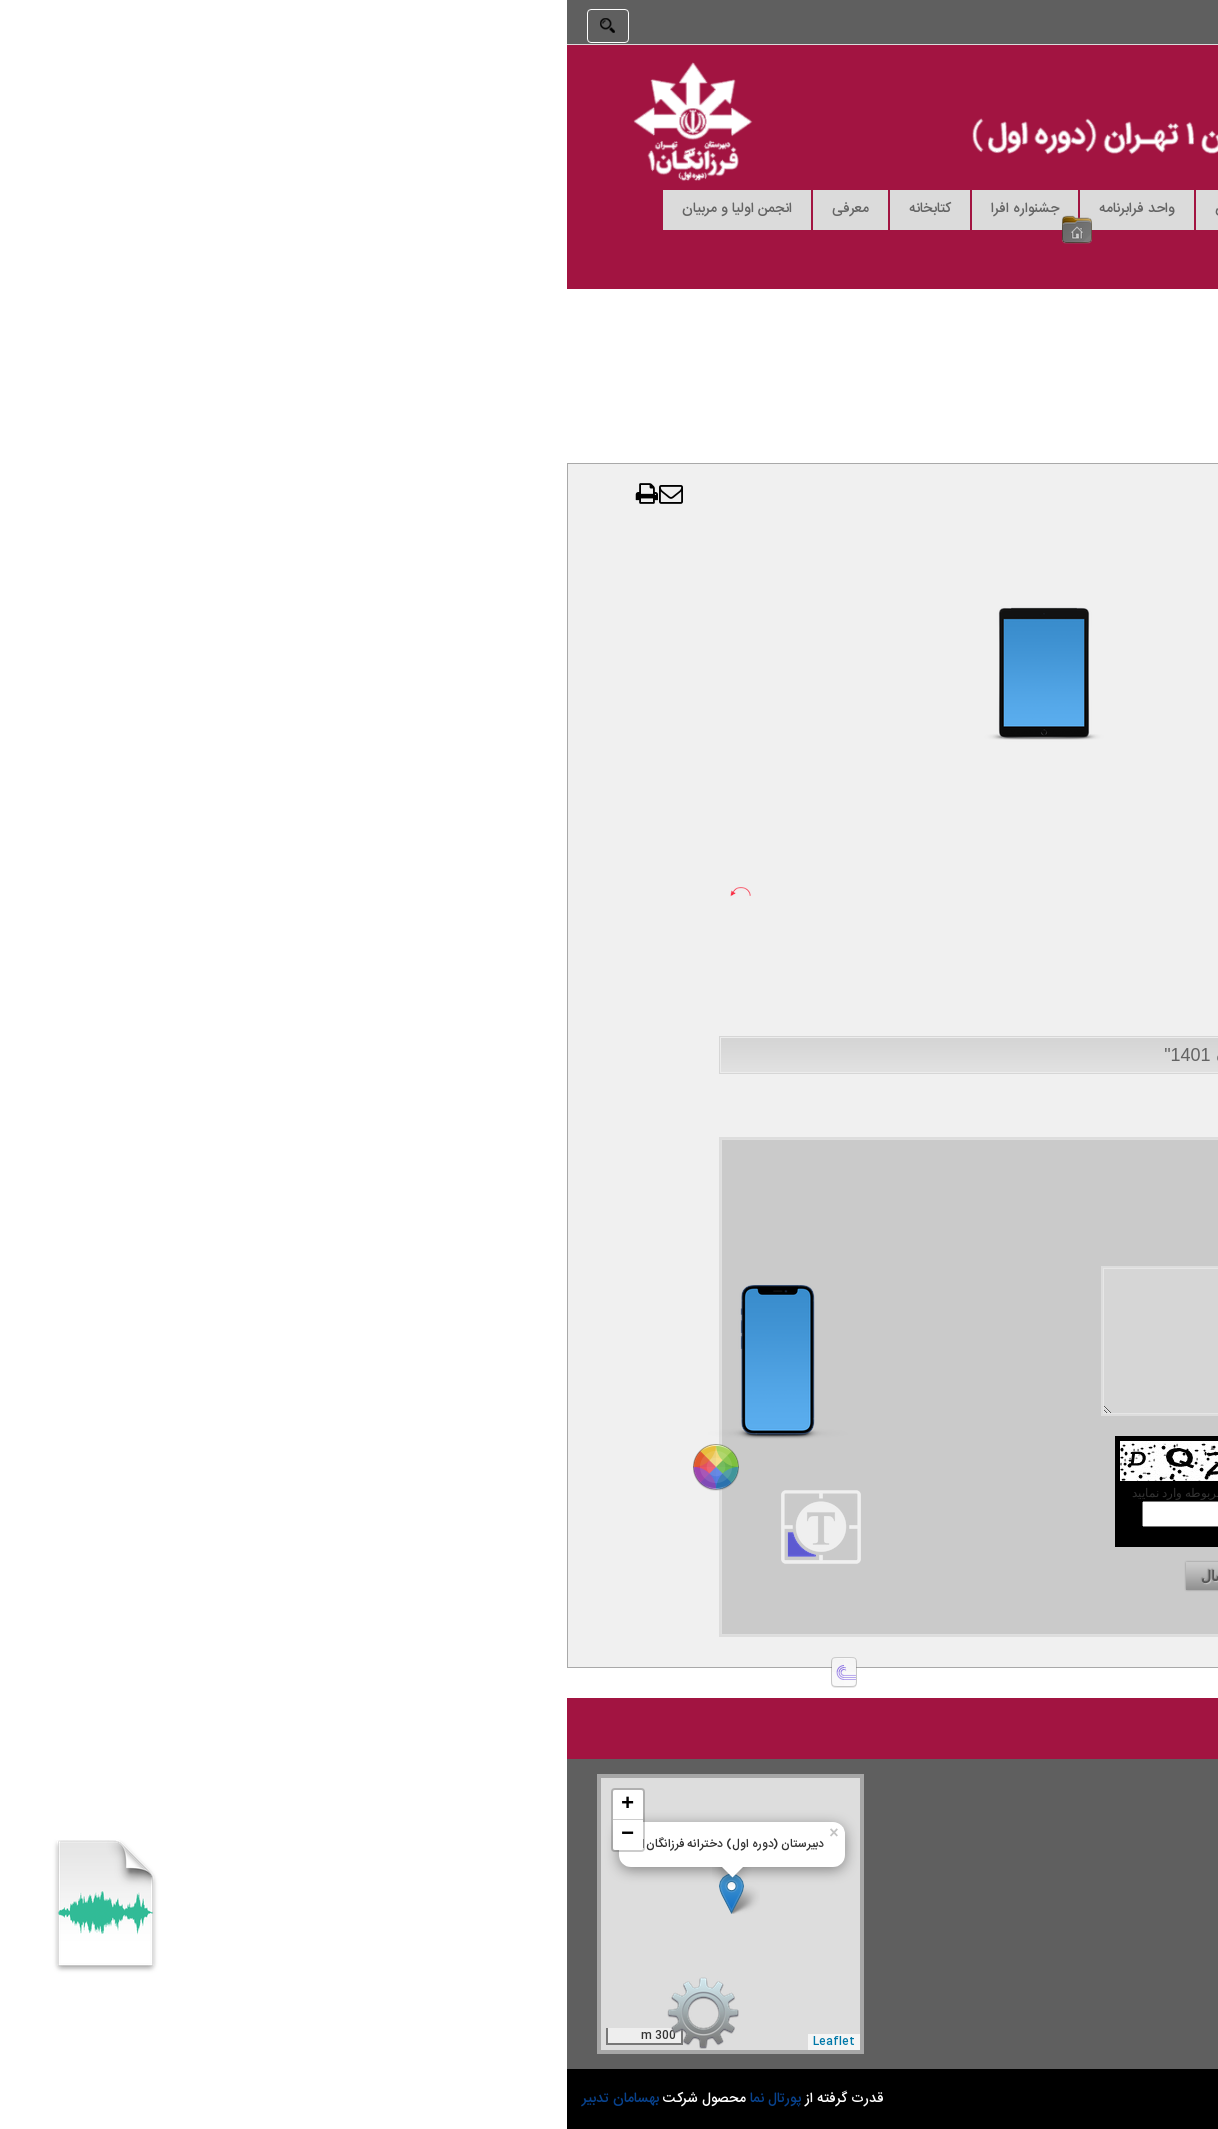 This screenshot has width=1218, height=2129. Describe the element at coordinates (105, 1906) in the screenshot. I see `audio file thumbnail in media browser` at that location.